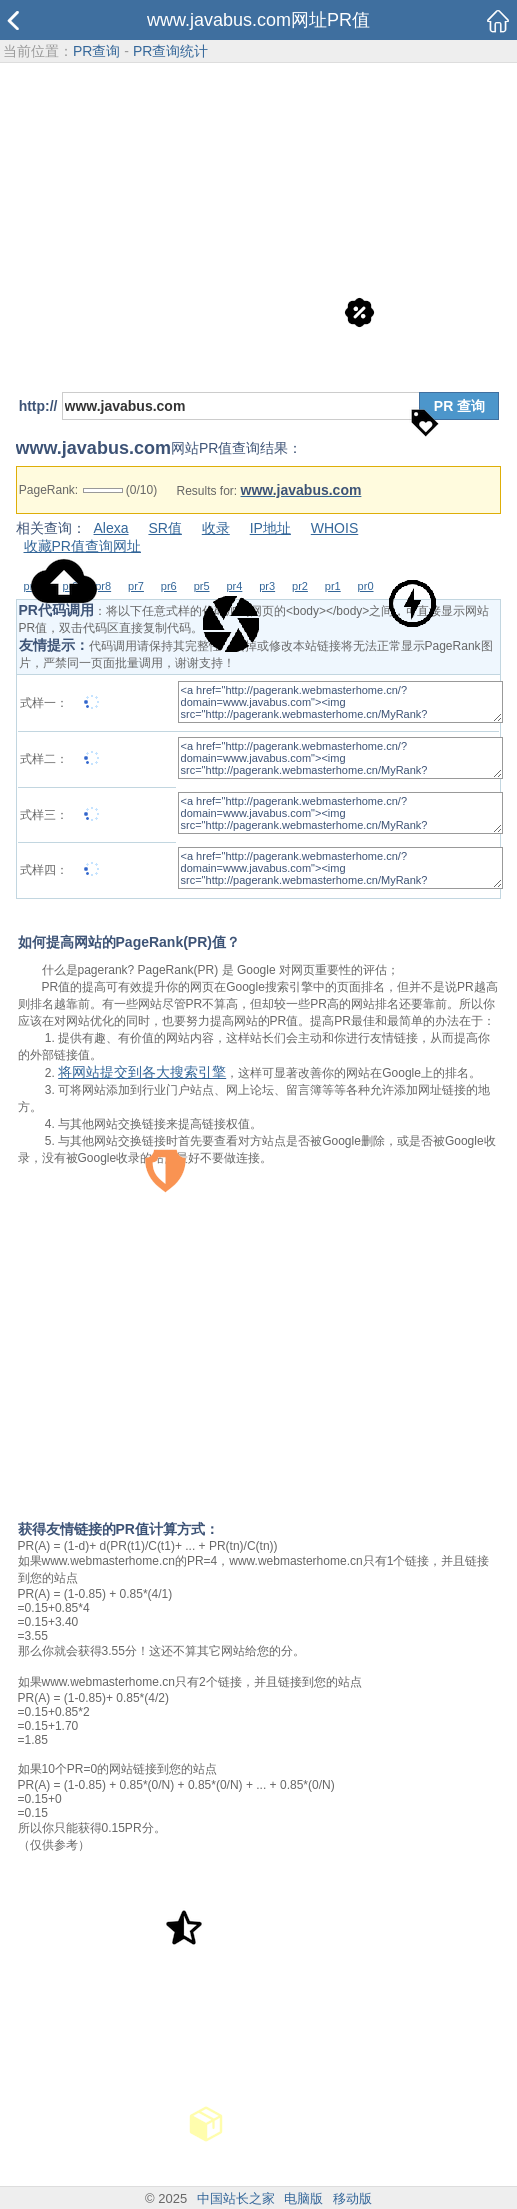  What do you see at coordinates (206, 2124) in the screenshot?
I see `view package or shipment details` at bounding box center [206, 2124].